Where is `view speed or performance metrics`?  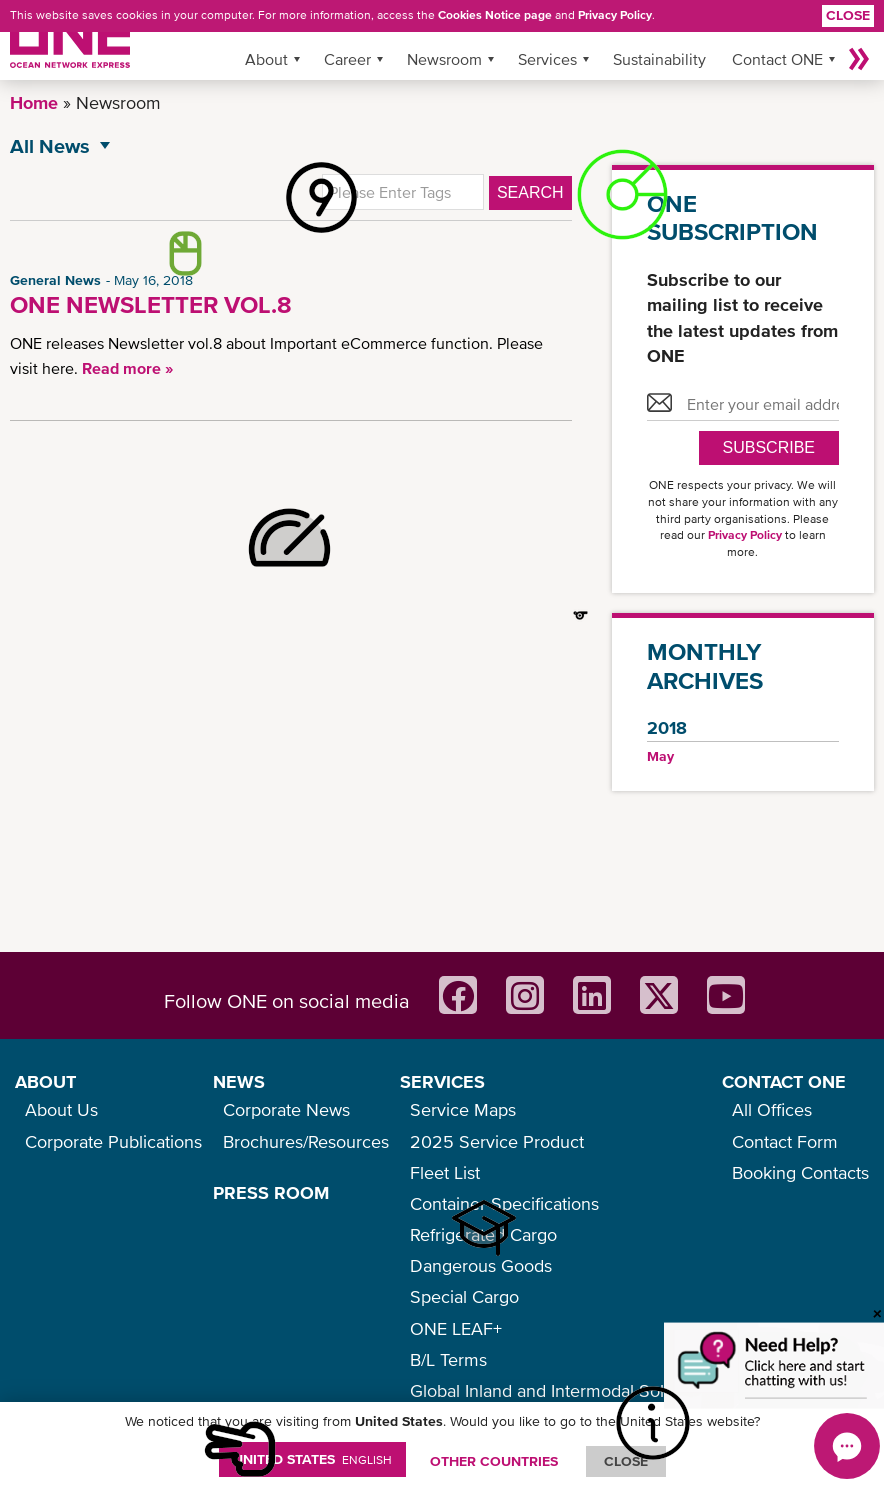
view speed or performance metrics is located at coordinates (289, 540).